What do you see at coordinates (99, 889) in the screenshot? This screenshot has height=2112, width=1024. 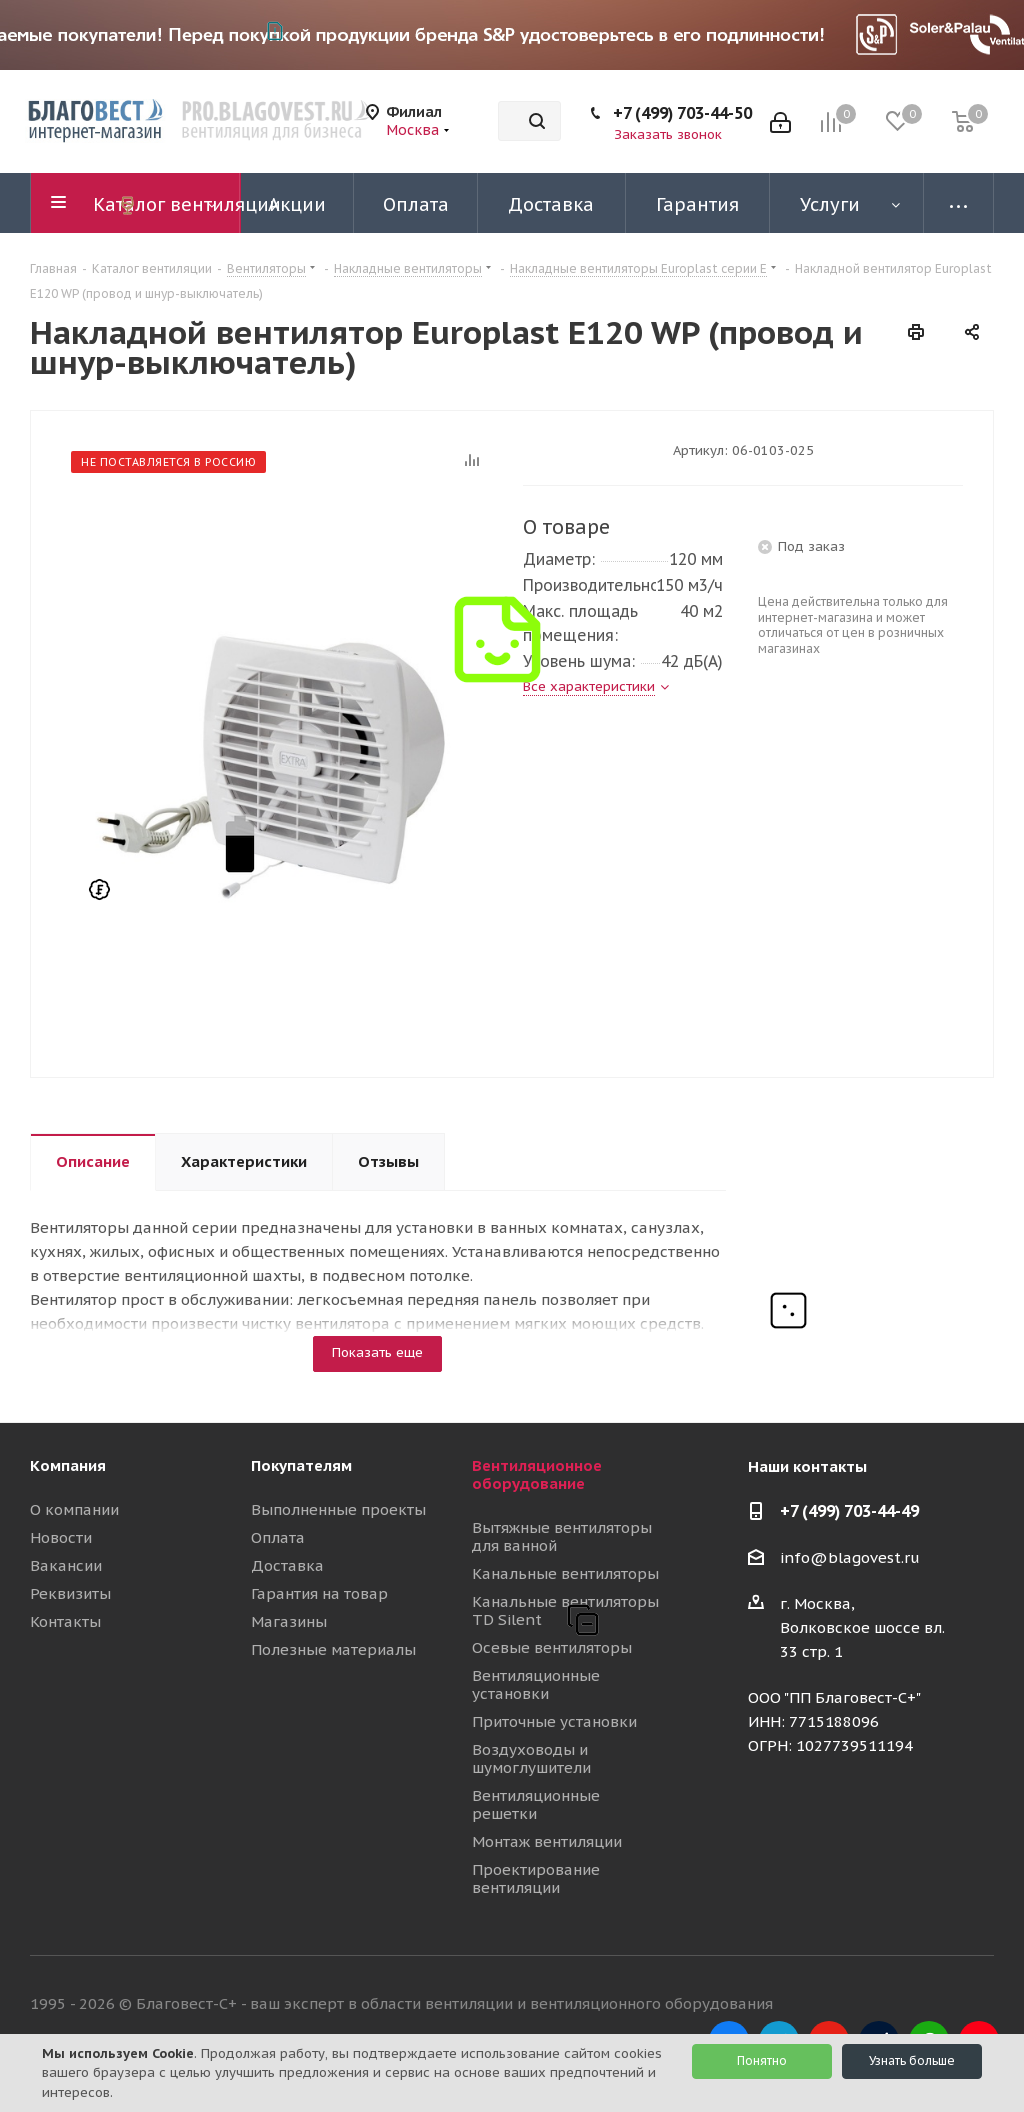 I see `indicates swiss franc currency or pricing` at bounding box center [99, 889].